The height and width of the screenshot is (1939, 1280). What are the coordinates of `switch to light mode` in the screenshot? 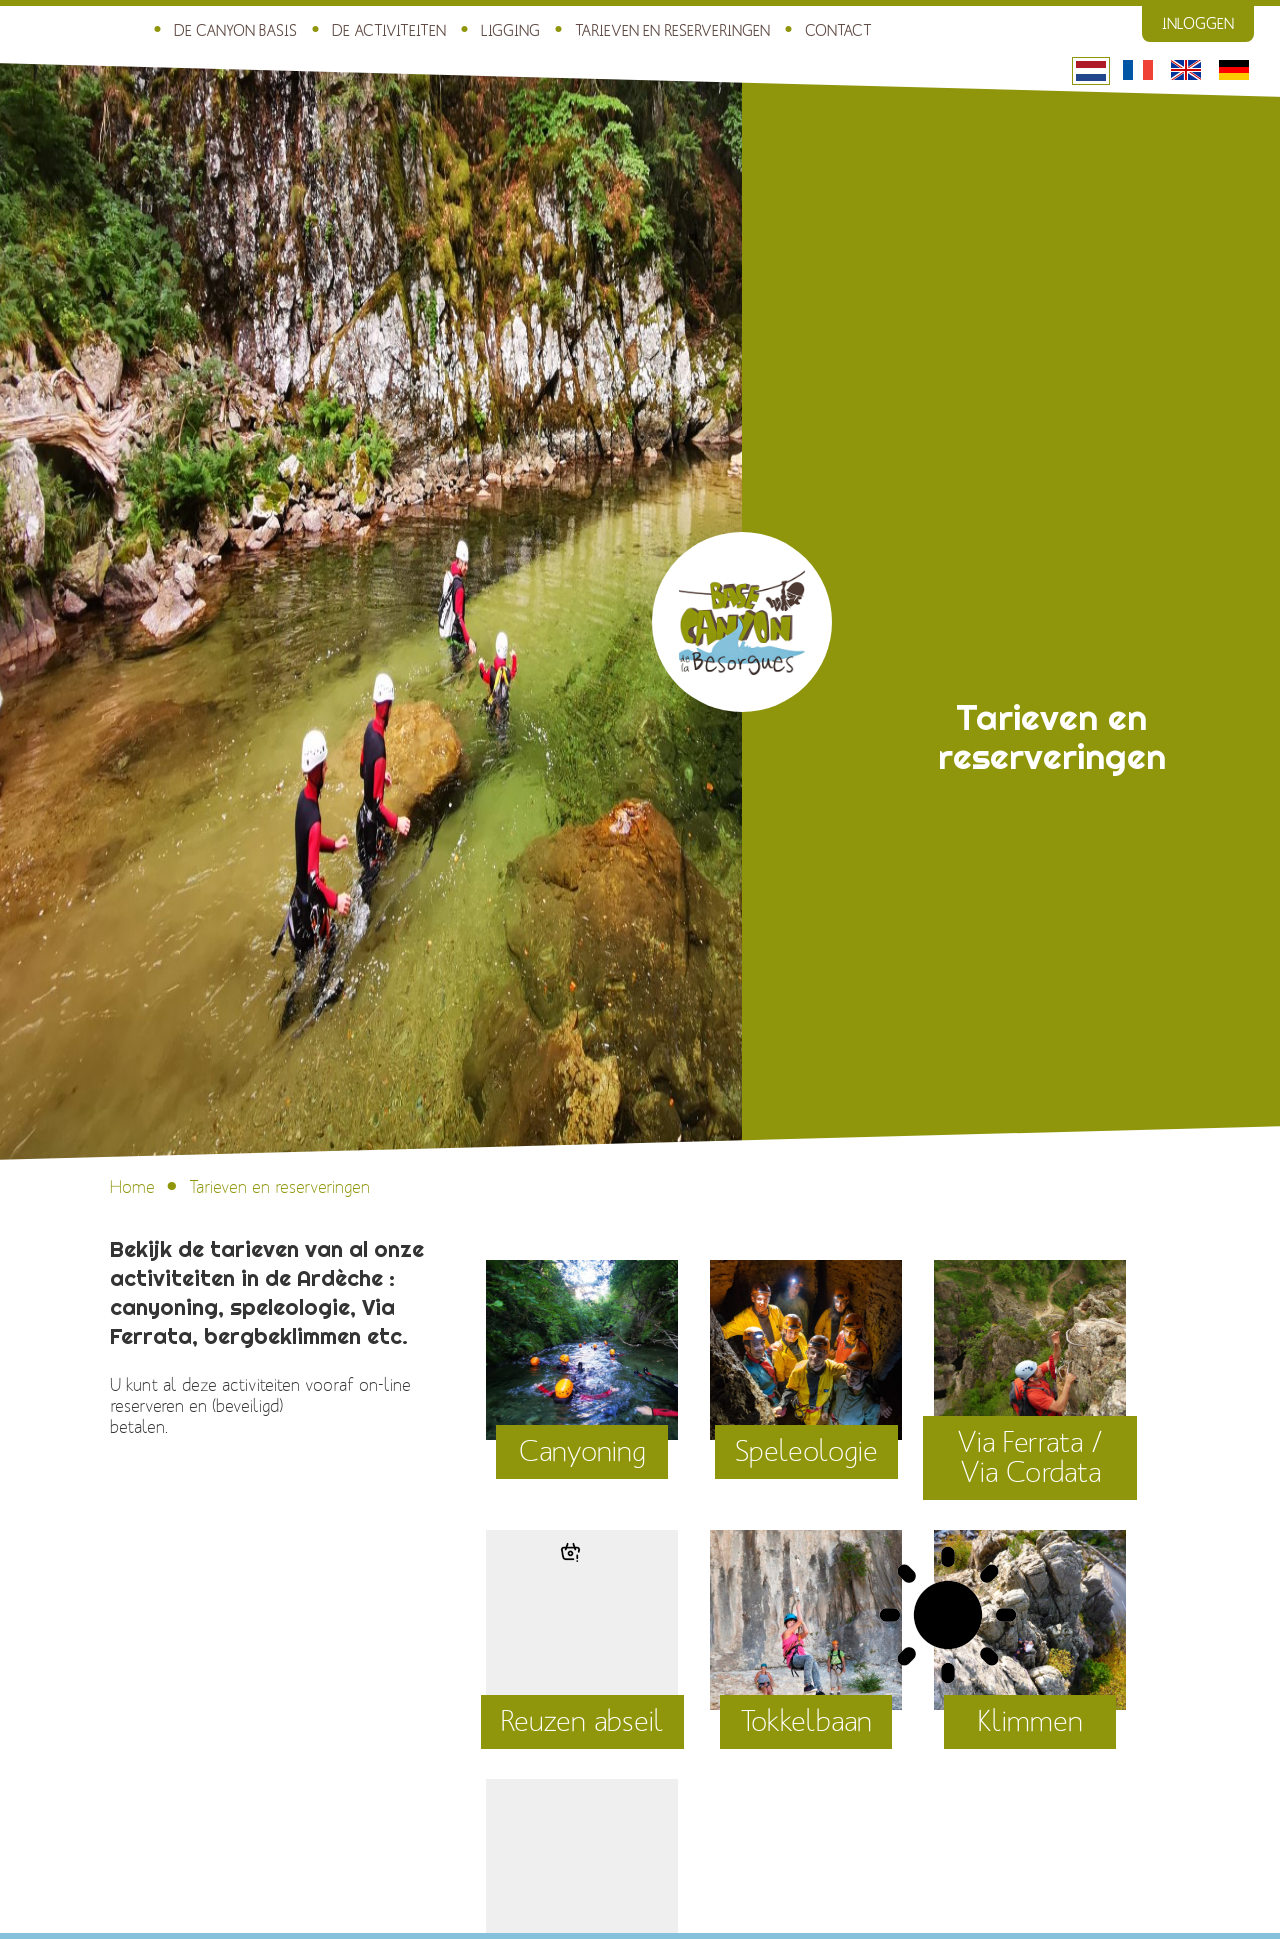 It's located at (948, 1615).